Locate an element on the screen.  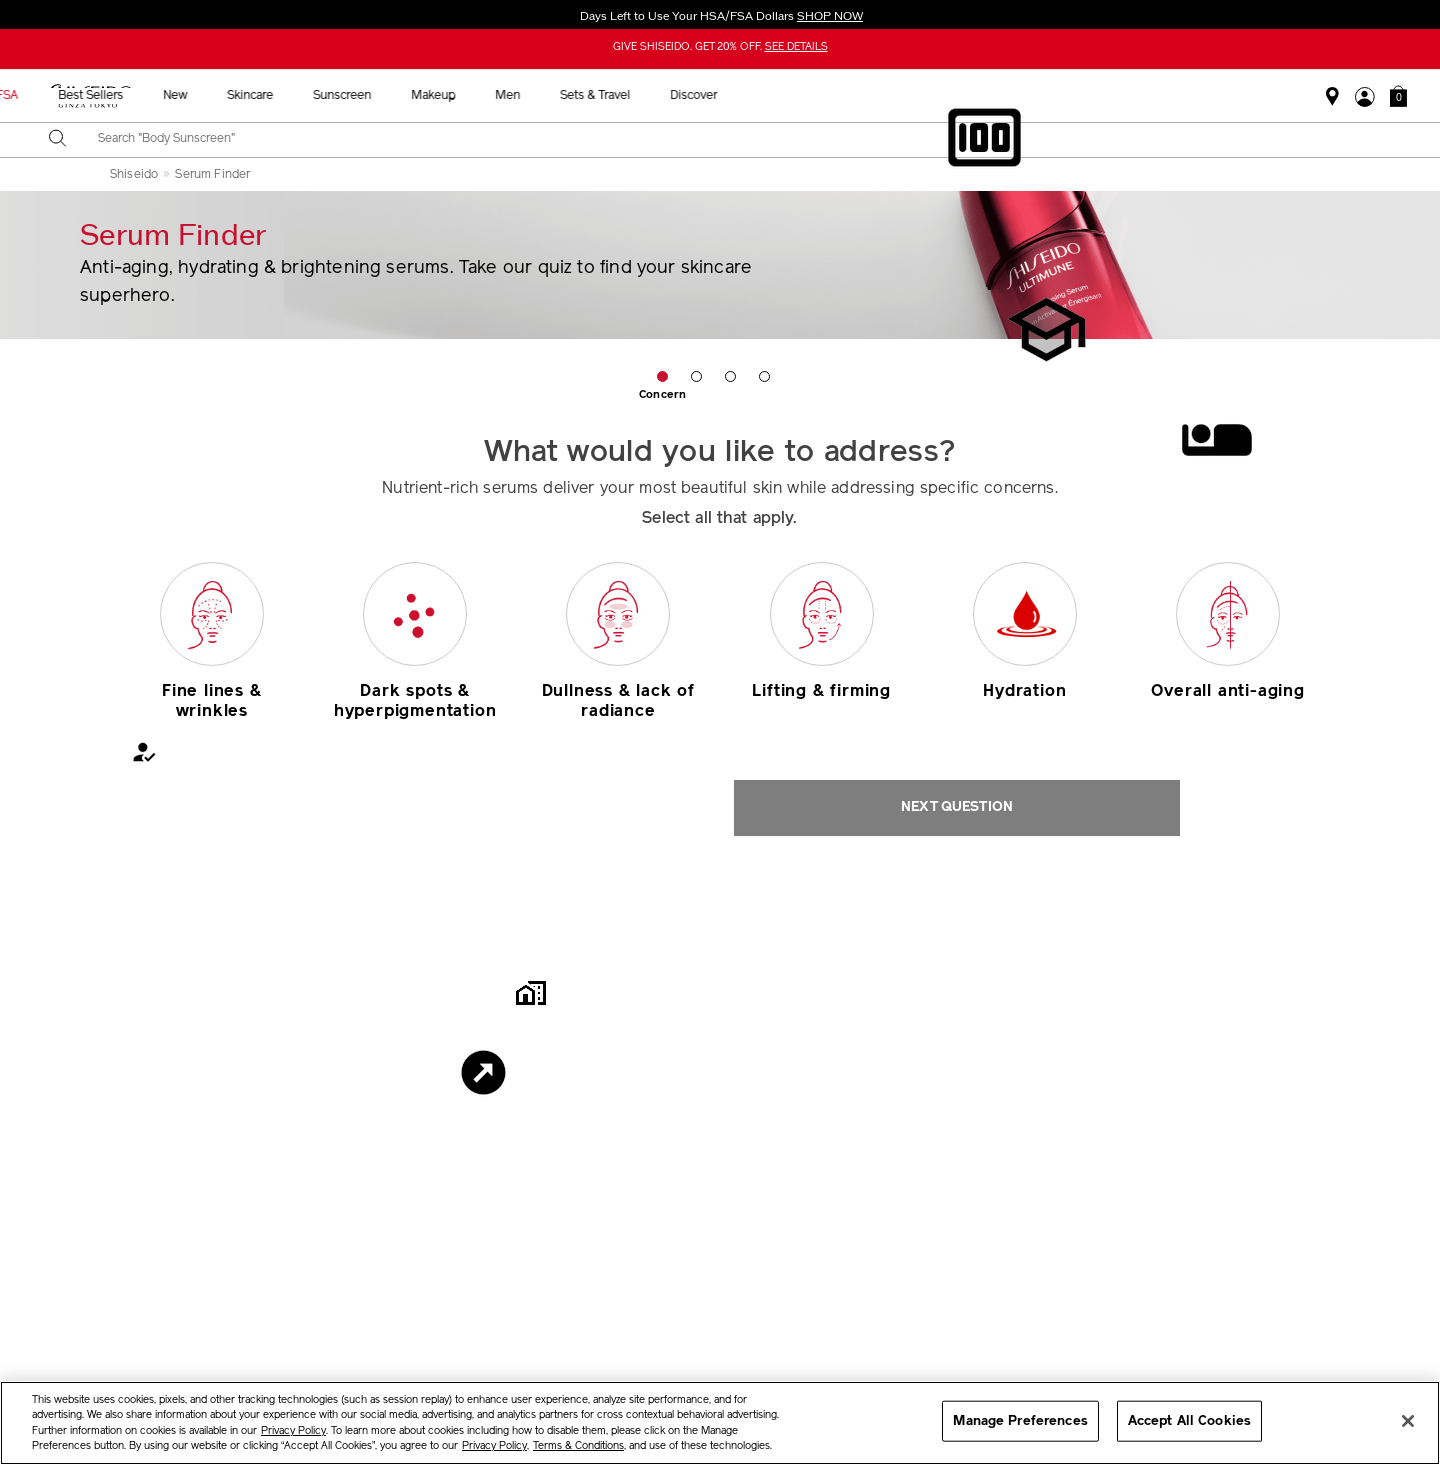
open link in new tab or window is located at coordinates (483, 1072).